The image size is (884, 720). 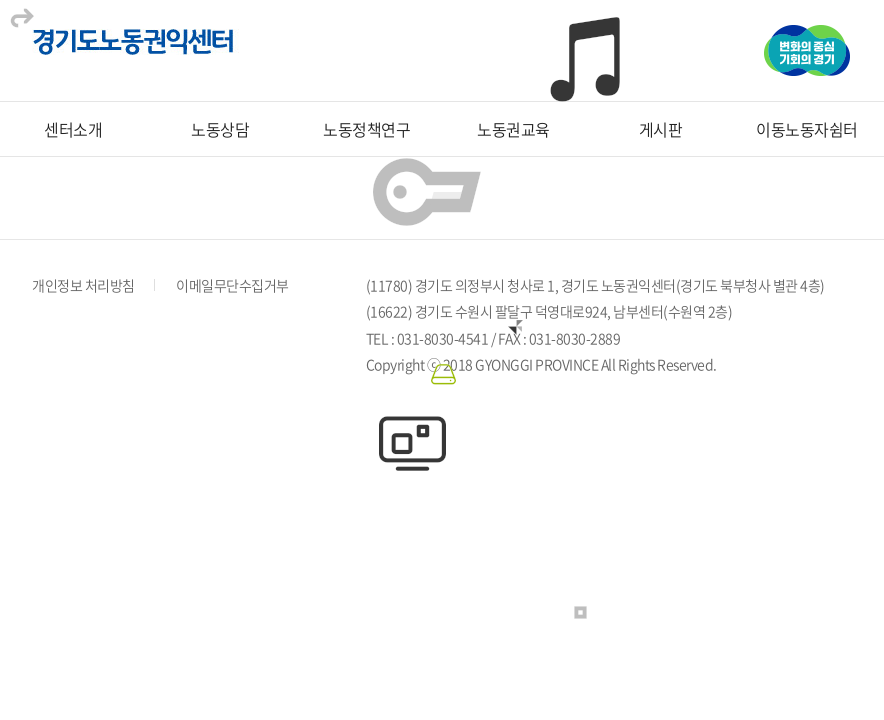 I want to click on access remote desktop settings, so click(x=412, y=441).